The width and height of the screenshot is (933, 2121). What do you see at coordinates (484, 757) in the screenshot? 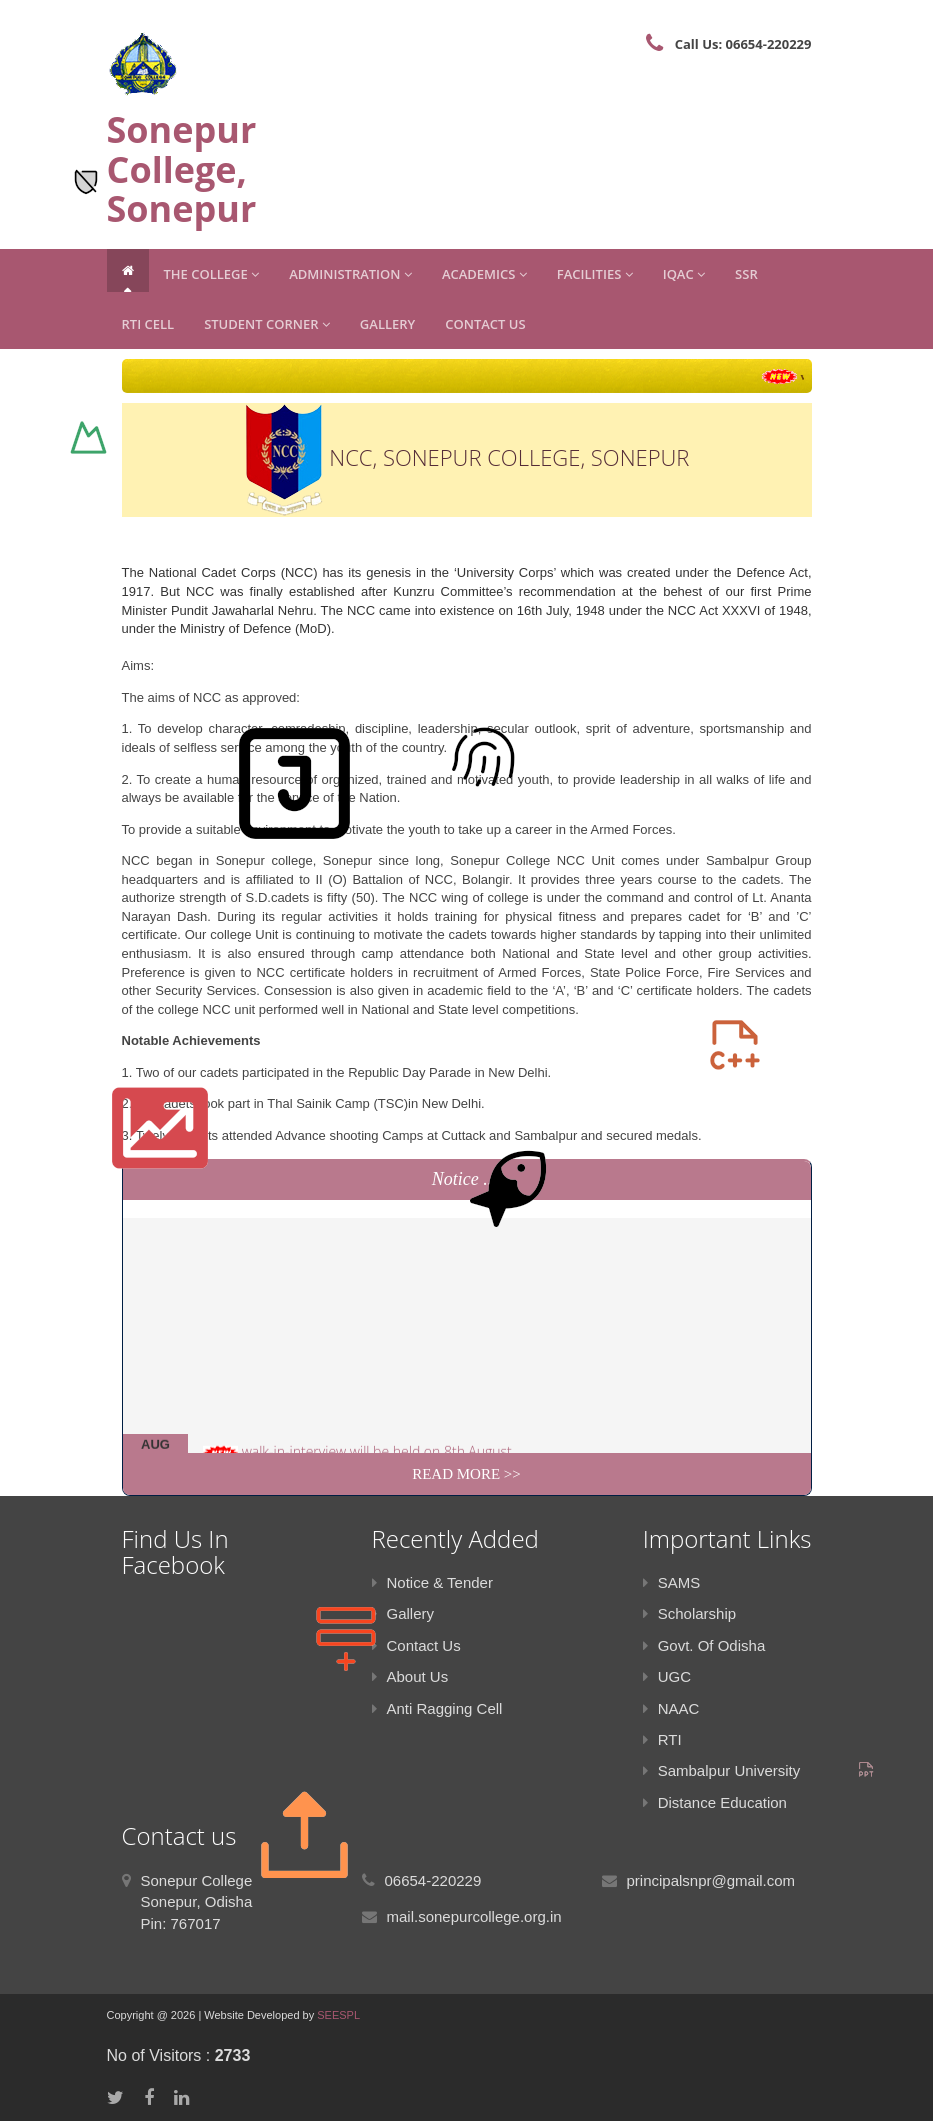
I see `authenticate with fingerprint` at bounding box center [484, 757].